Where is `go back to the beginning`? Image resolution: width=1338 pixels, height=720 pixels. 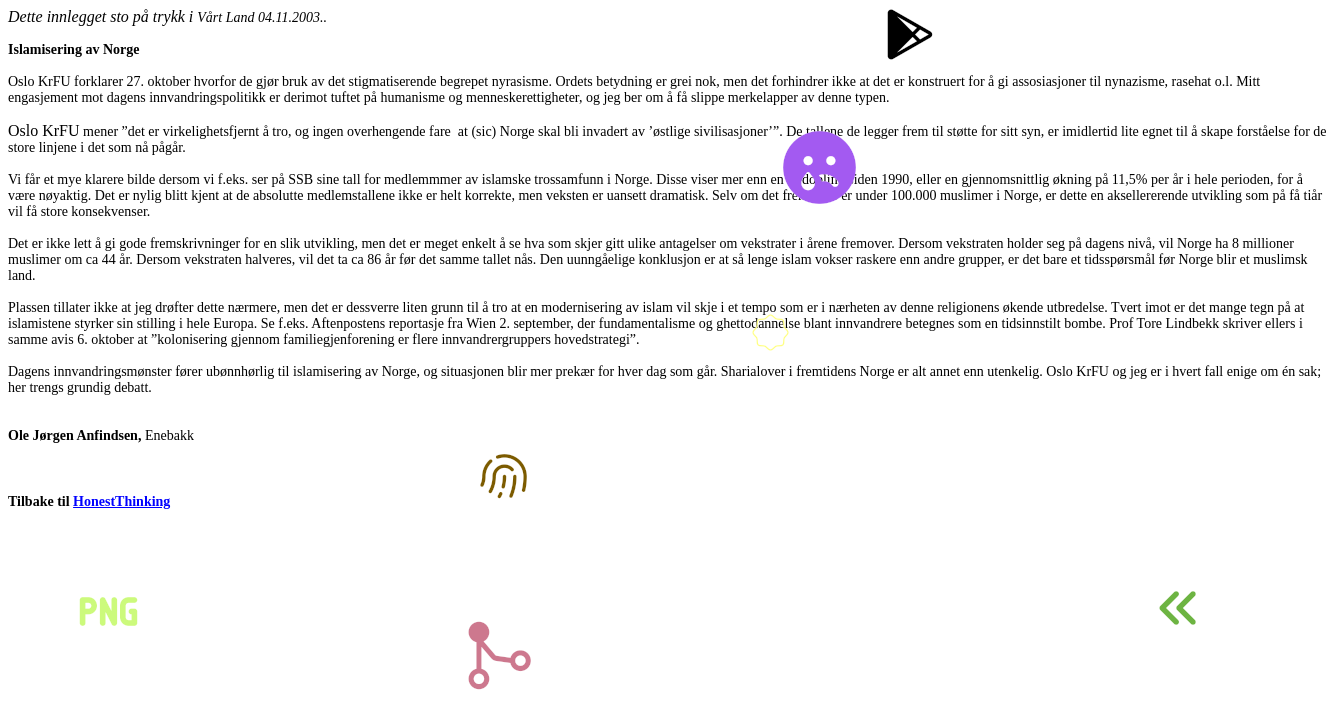
go back to the beginning is located at coordinates (1179, 608).